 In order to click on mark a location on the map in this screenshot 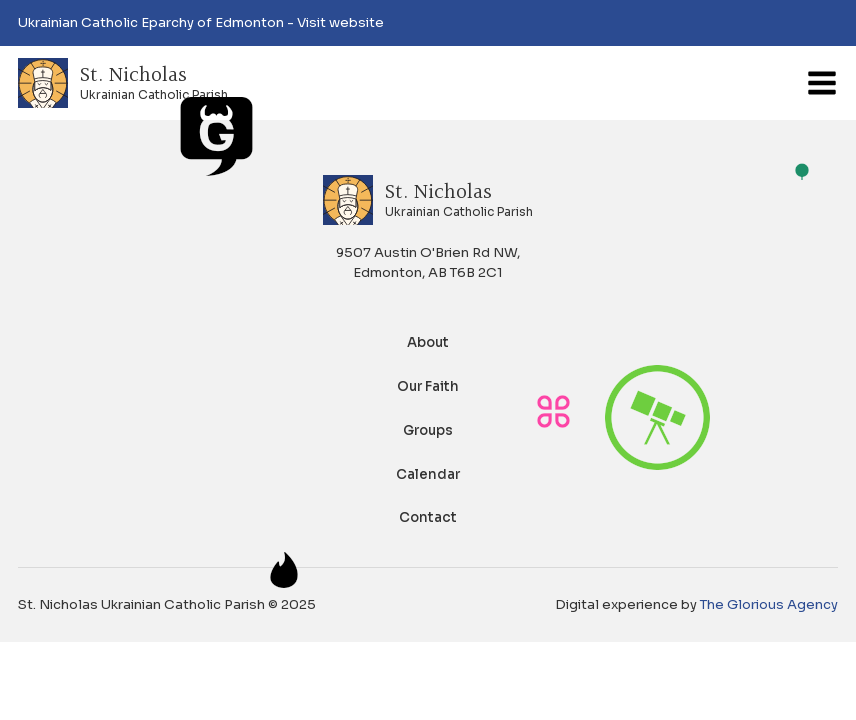, I will do `click(802, 171)`.